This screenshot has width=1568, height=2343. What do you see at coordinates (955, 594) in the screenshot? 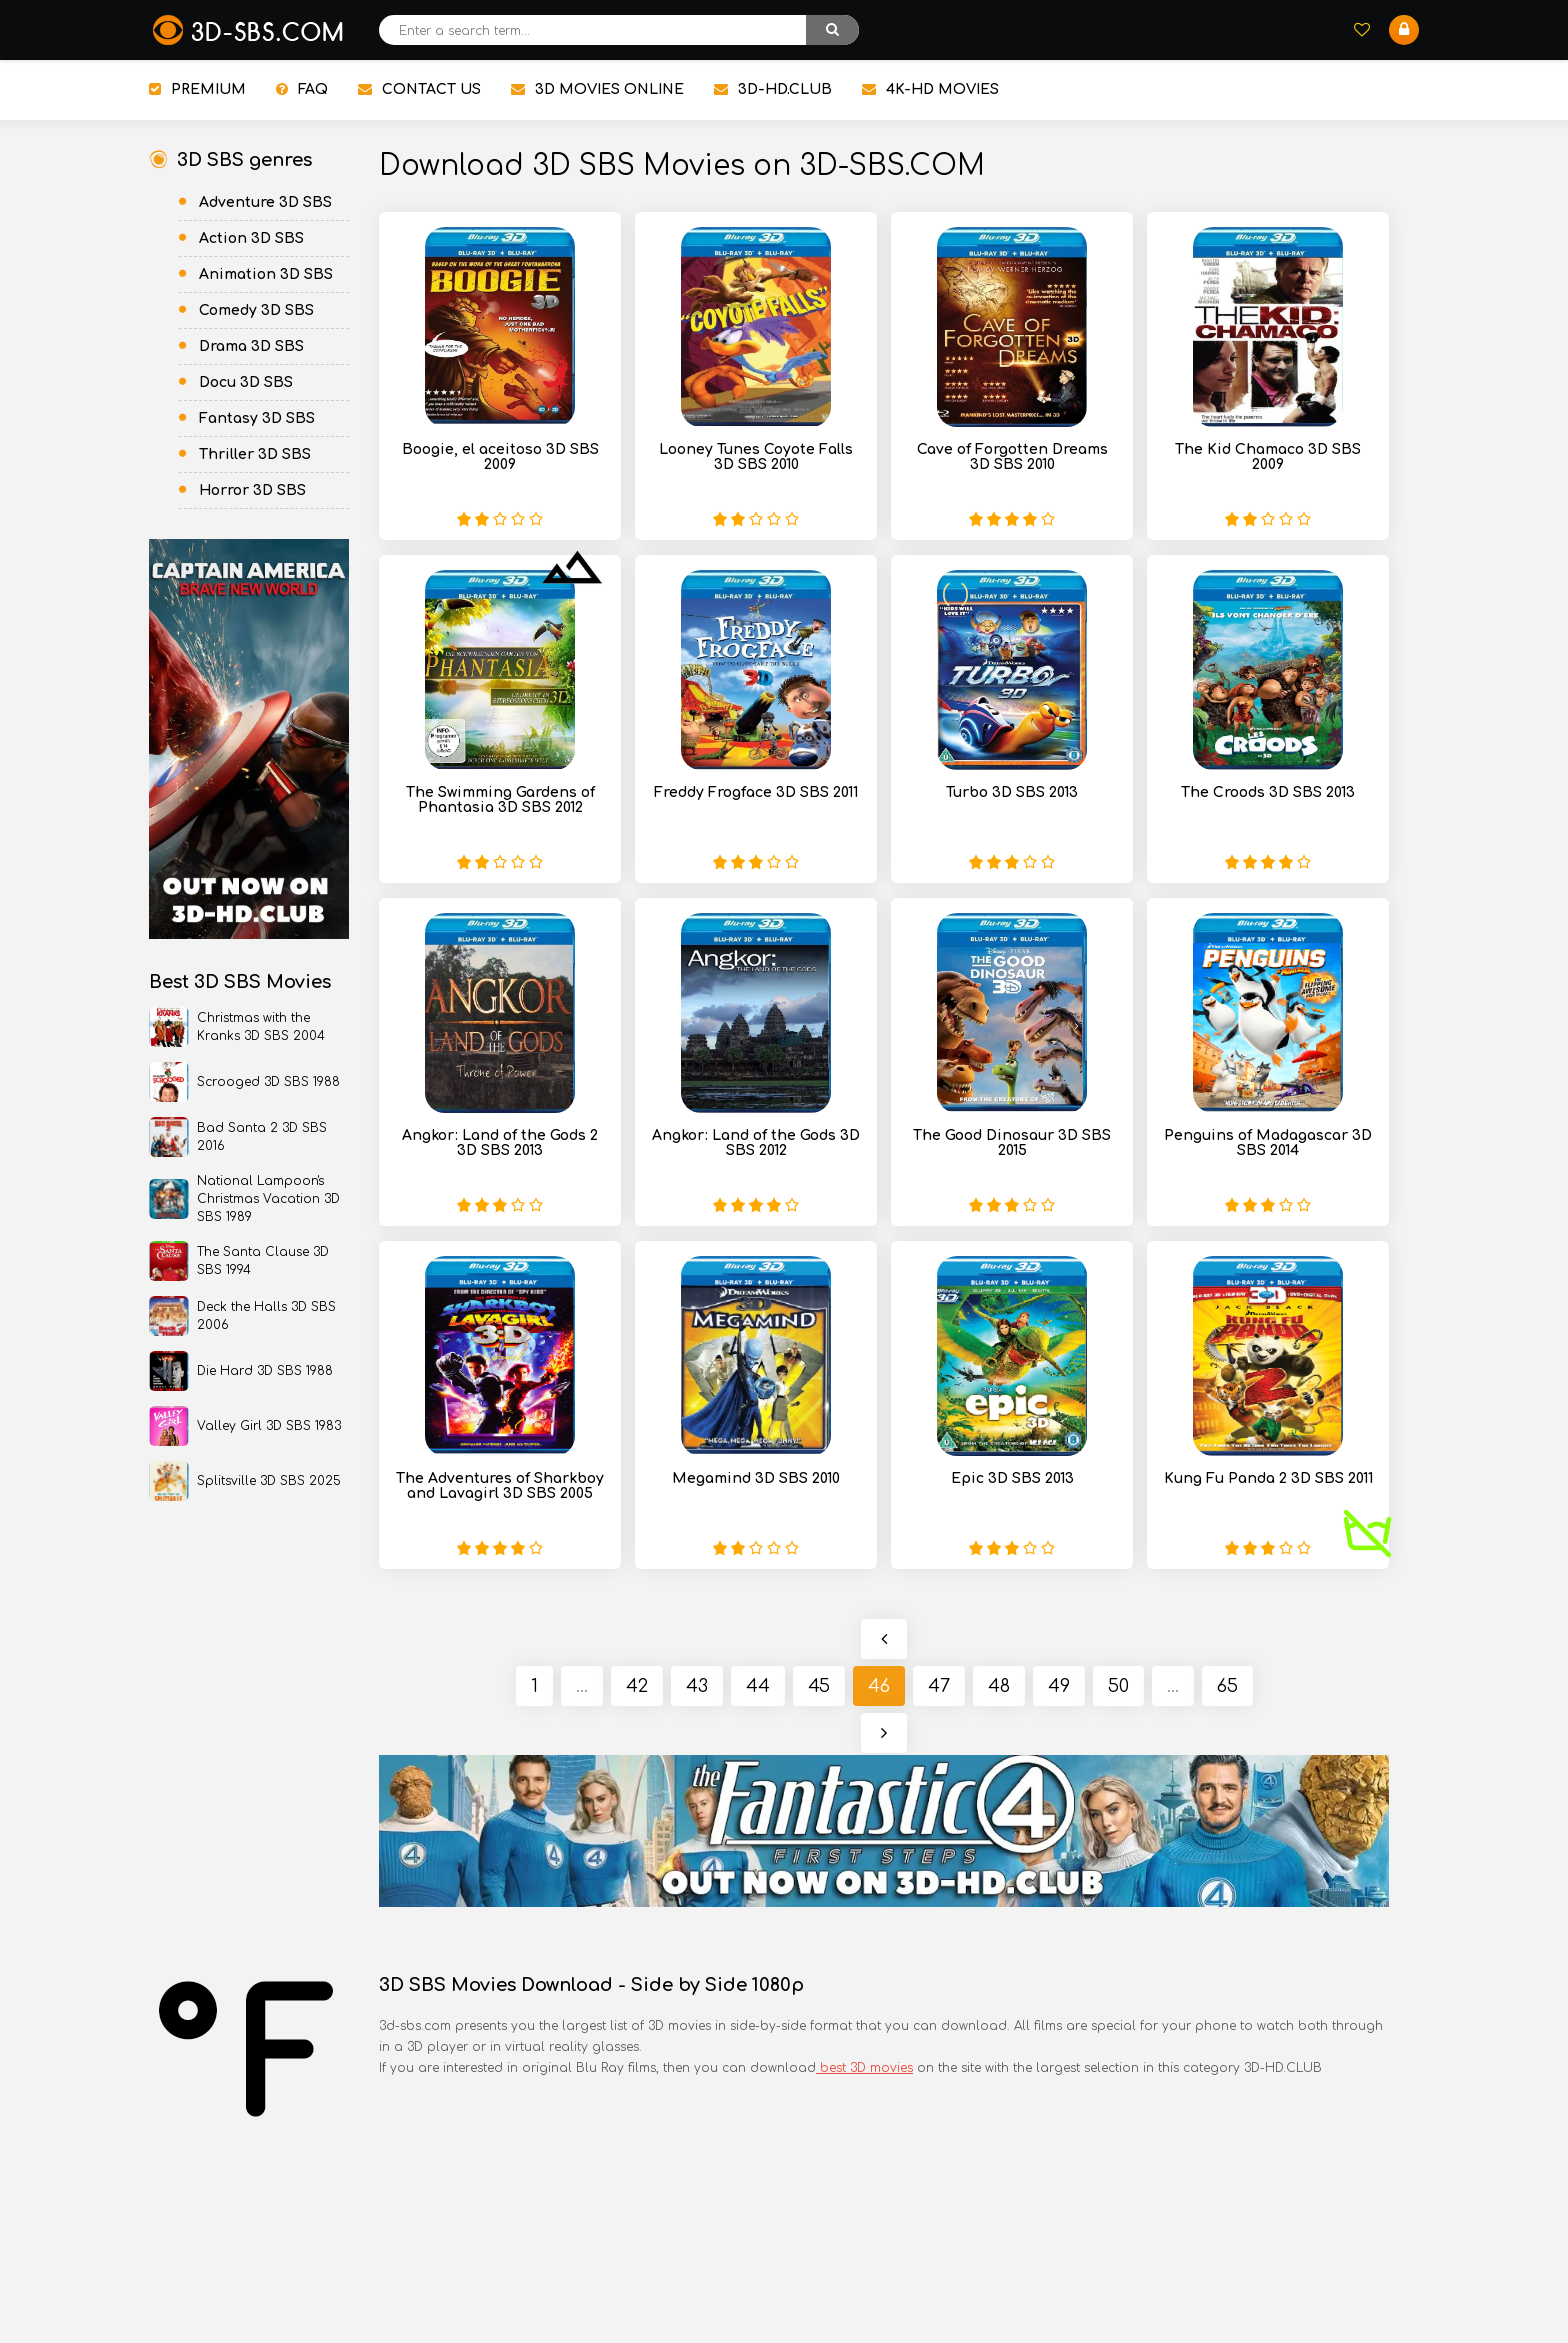
I see `insert parentheses in text or code` at bounding box center [955, 594].